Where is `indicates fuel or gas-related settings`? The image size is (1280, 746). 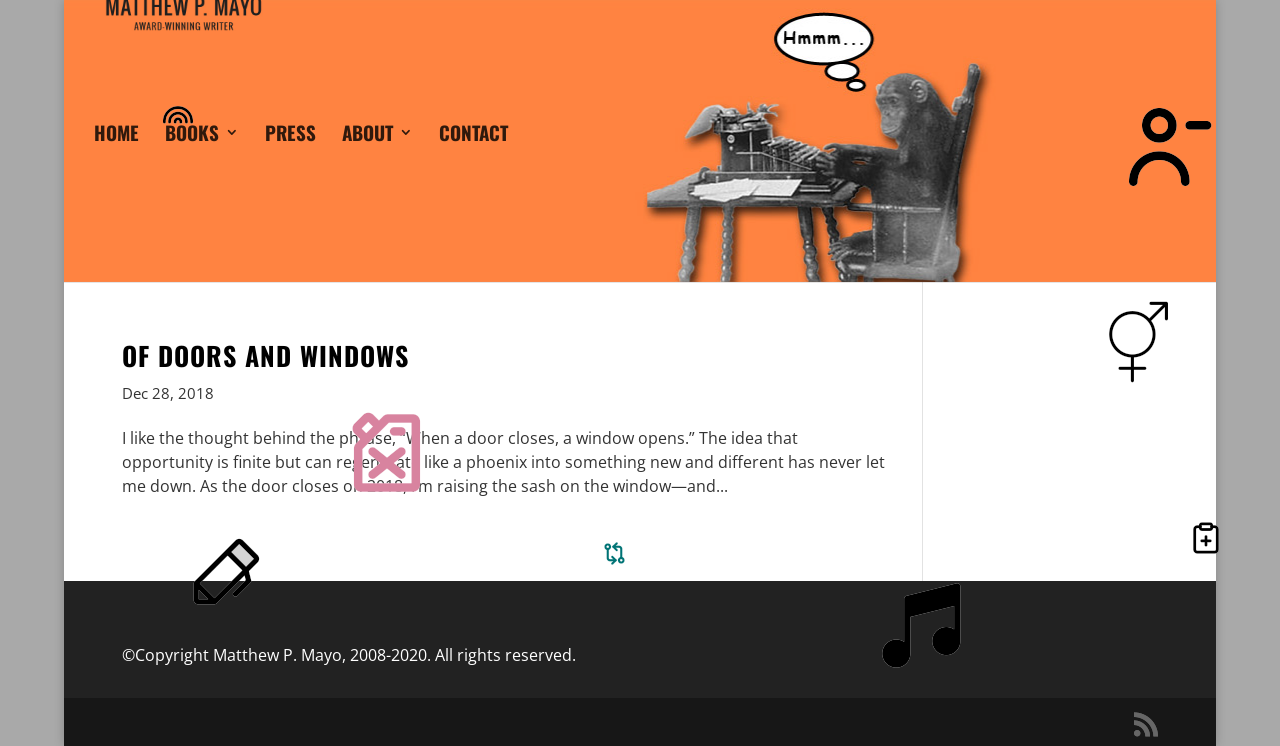 indicates fuel or gas-related settings is located at coordinates (387, 453).